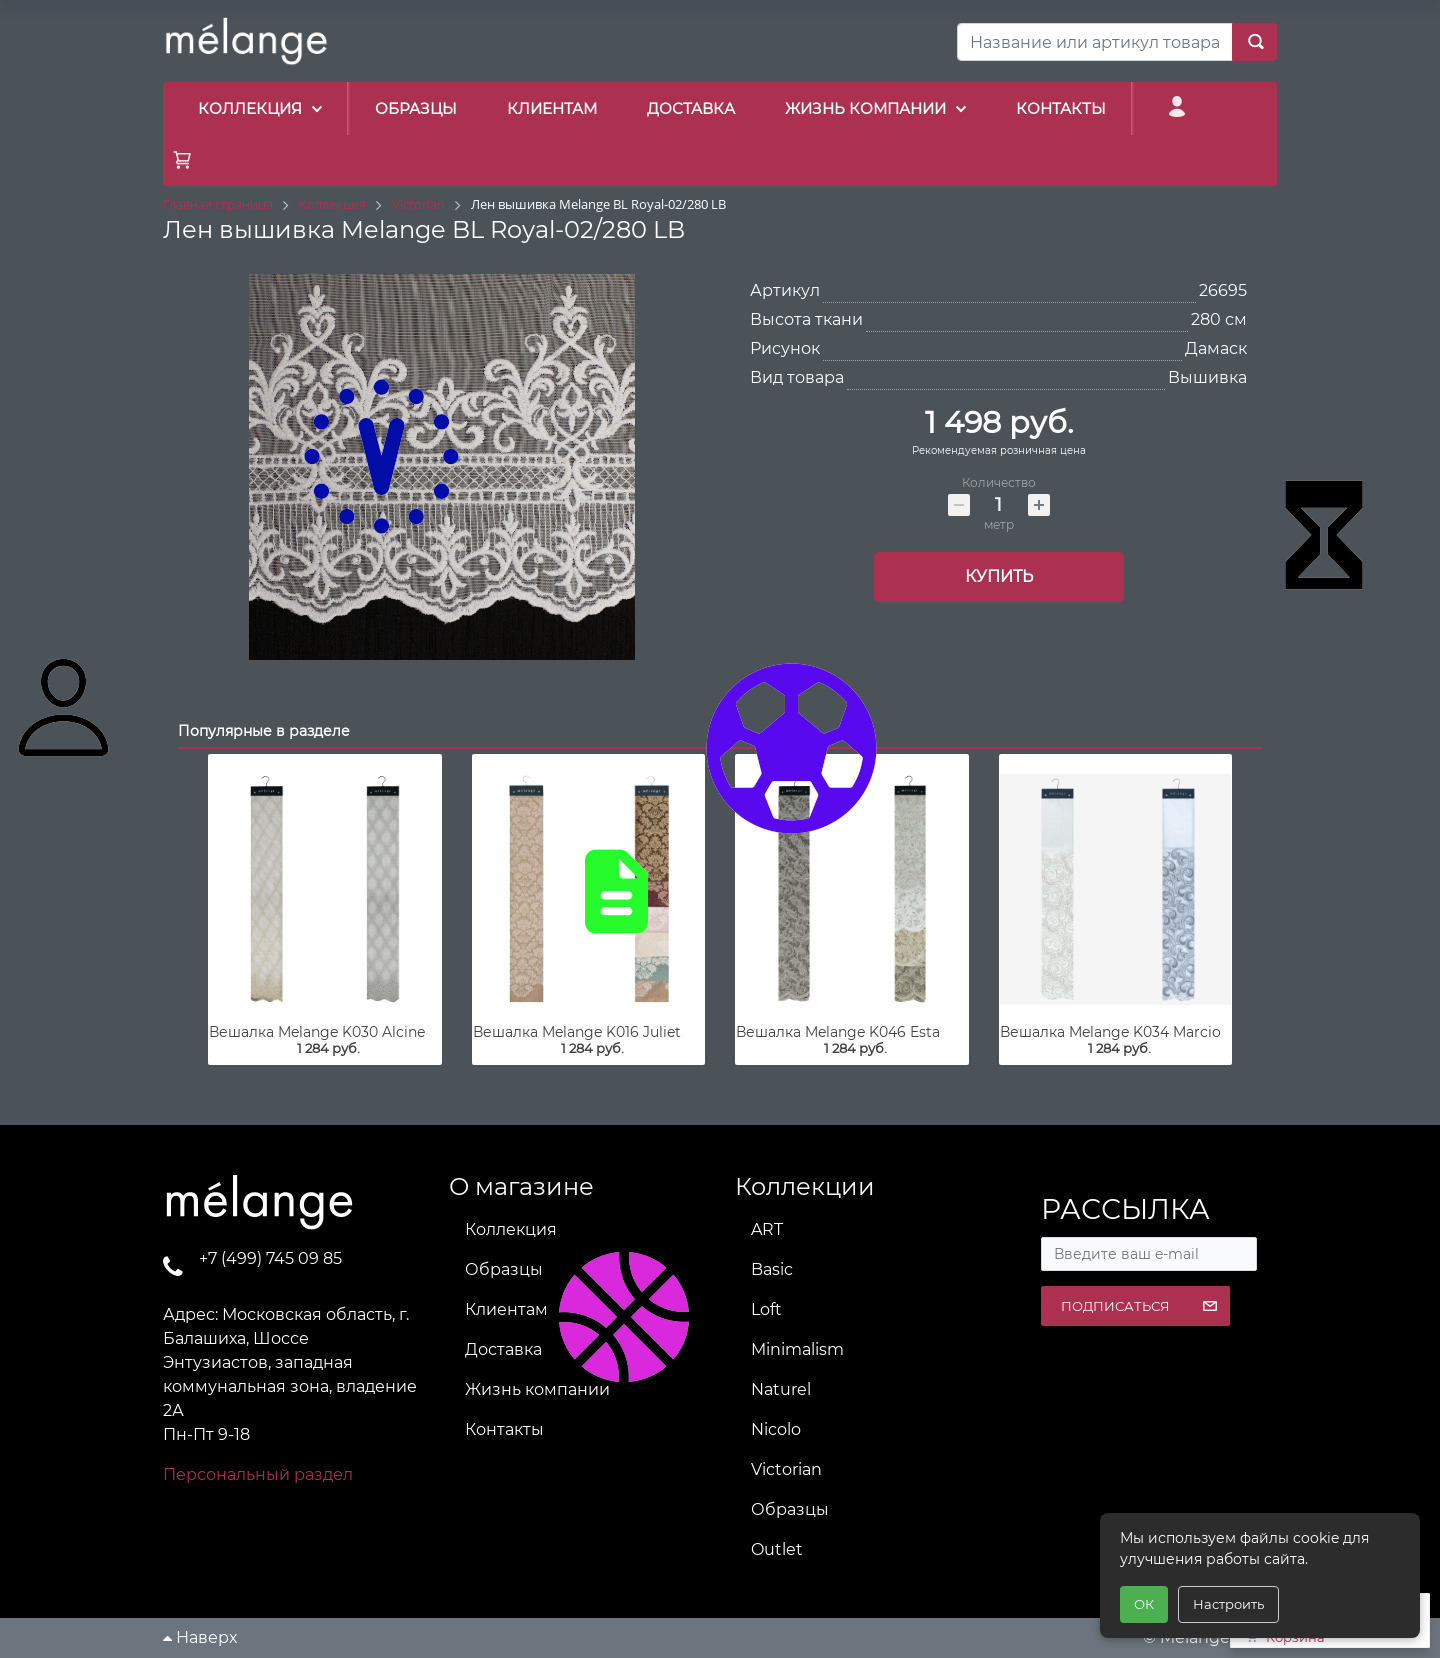 This screenshot has height=1658, width=1440. What do you see at coordinates (616, 891) in the screenshot?
I see `view document or text file` at bounding box center [616, 891].